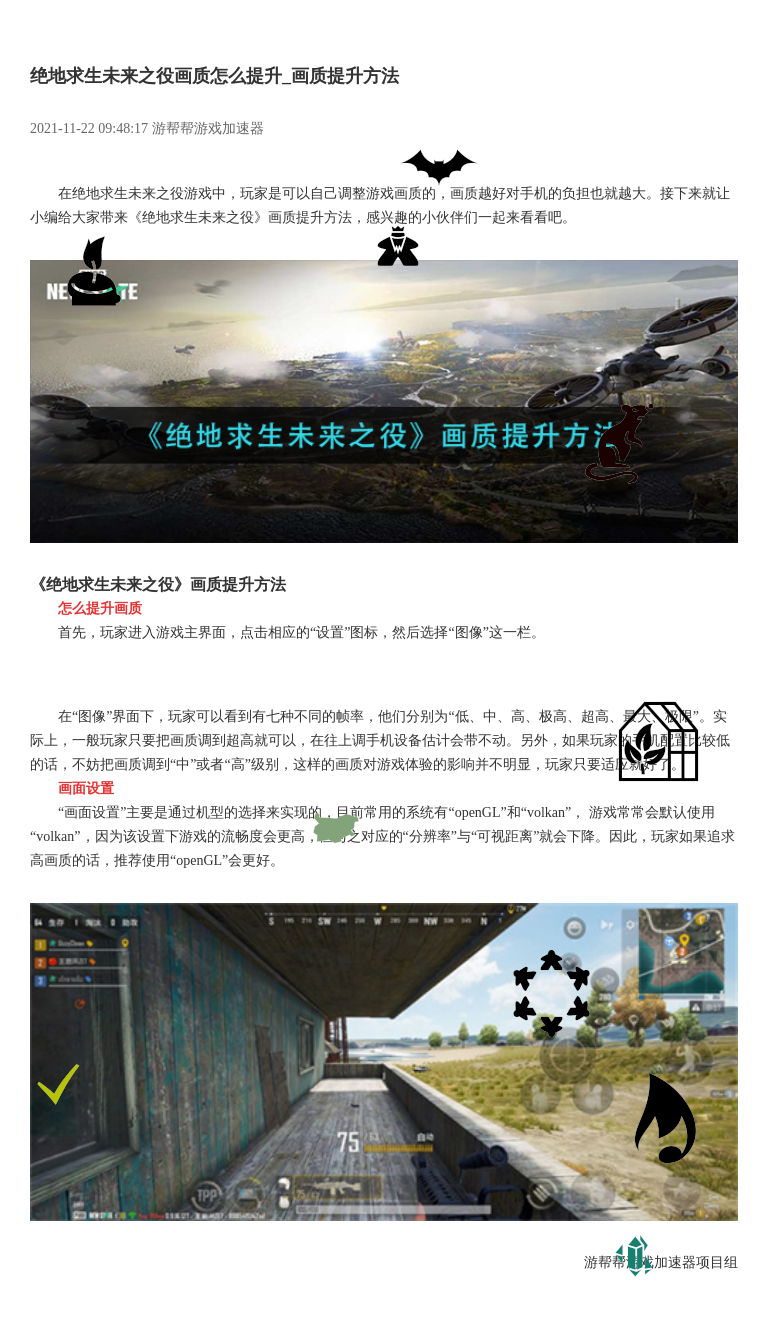 This screenshot has width=768, height=1335. Describe the element at coordinates (336, 828) in the screenshot. I see `select bulgaria as your country or region` at that location.